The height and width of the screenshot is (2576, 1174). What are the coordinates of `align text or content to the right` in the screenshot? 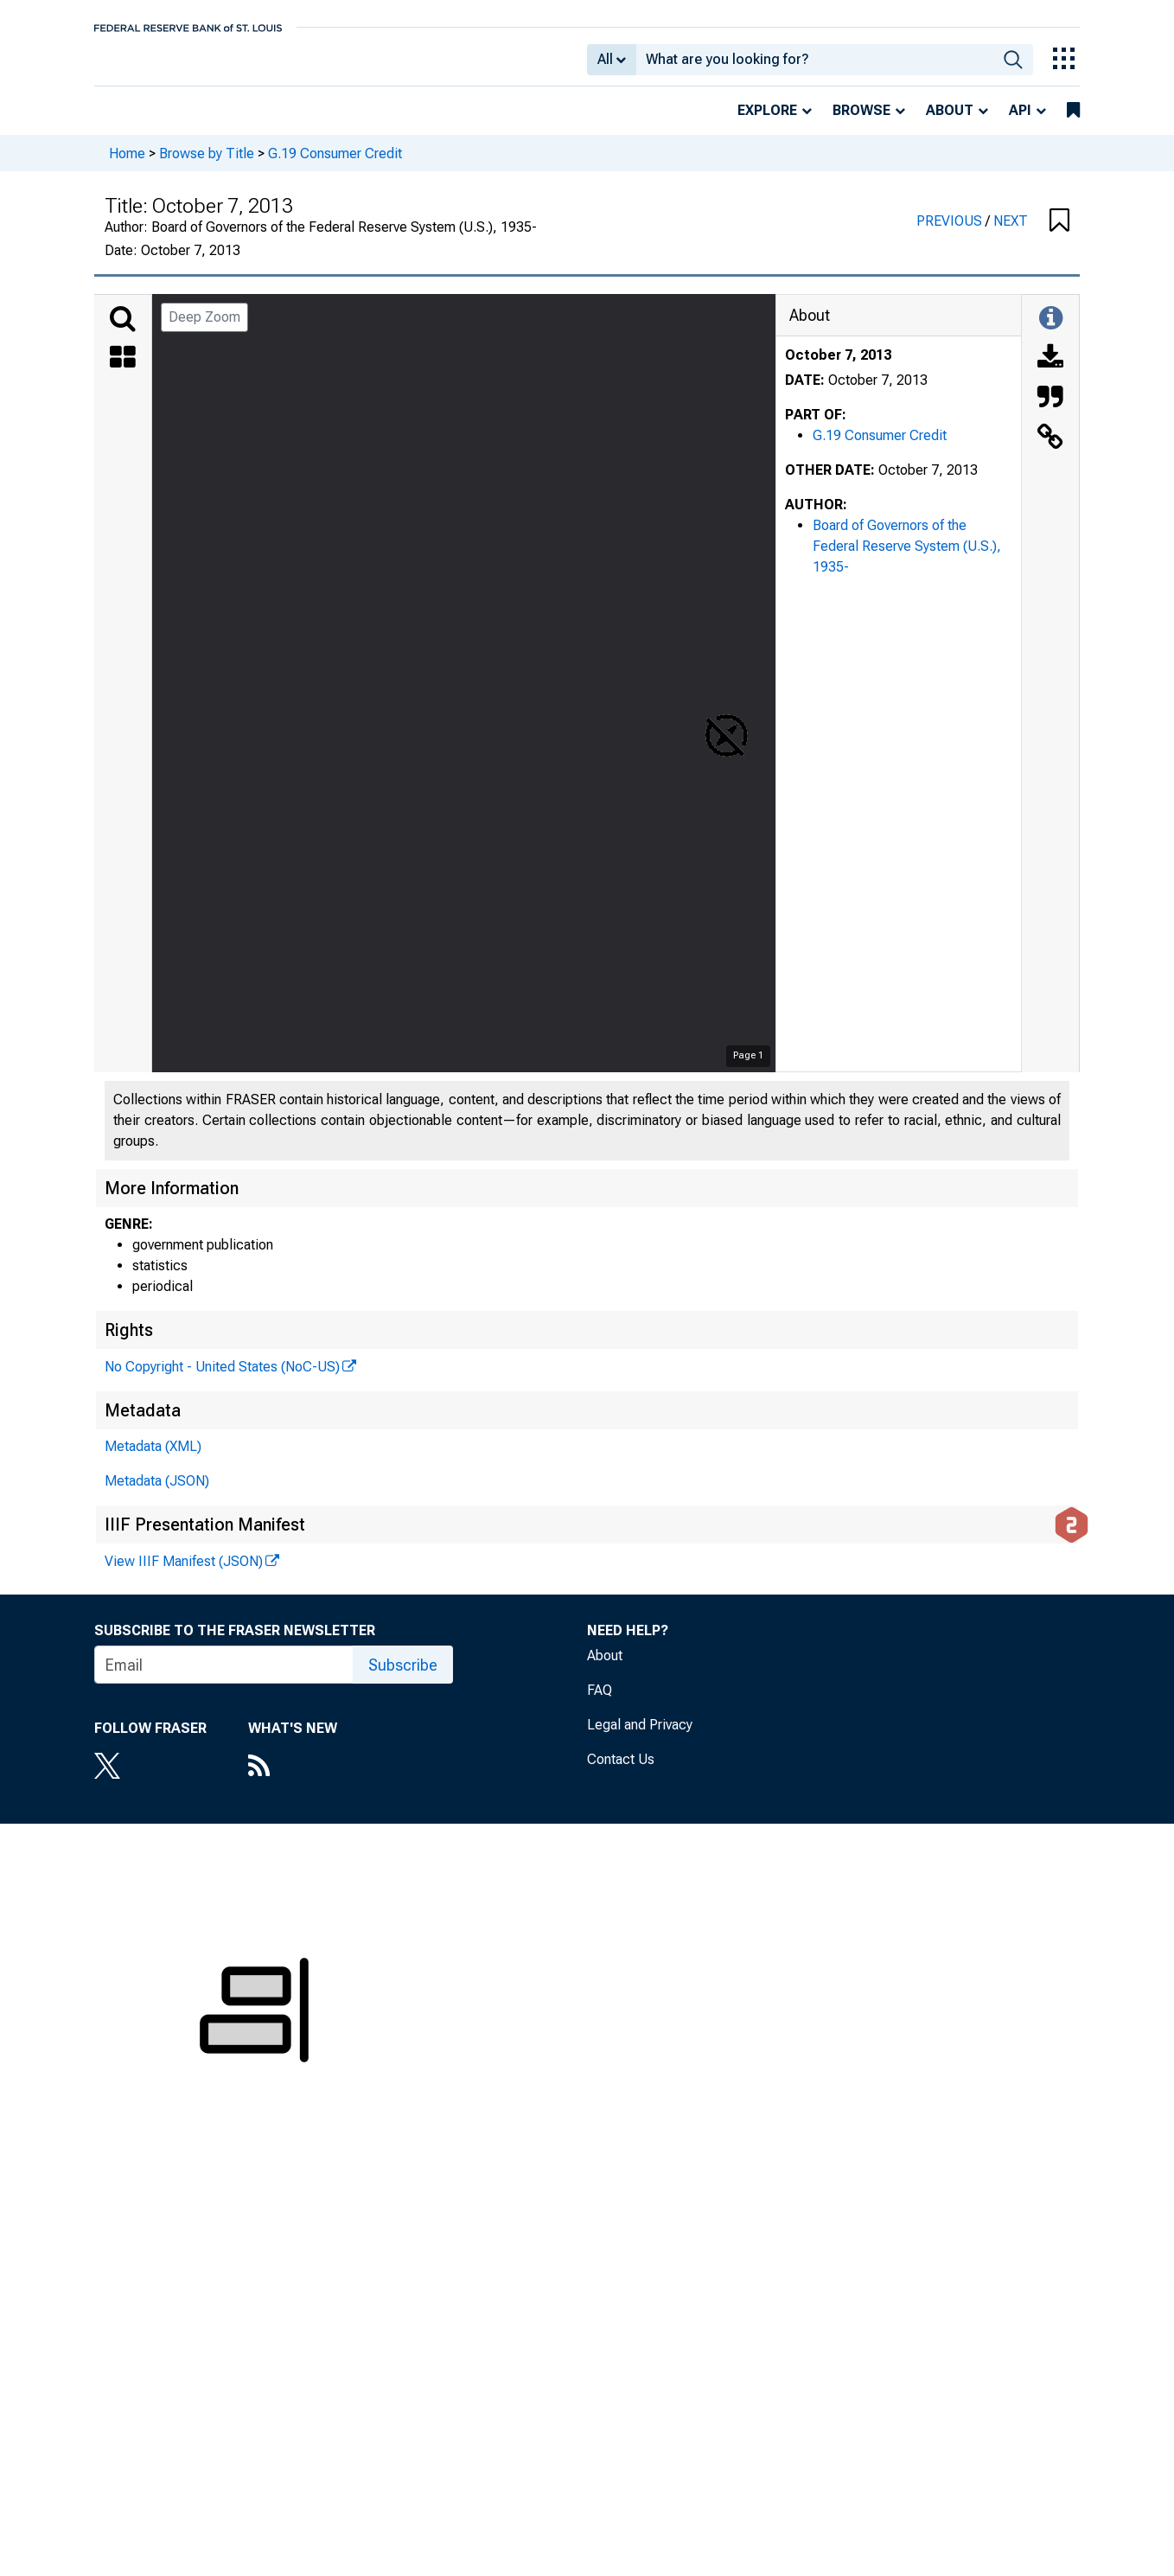 It's located at (256, 2010).